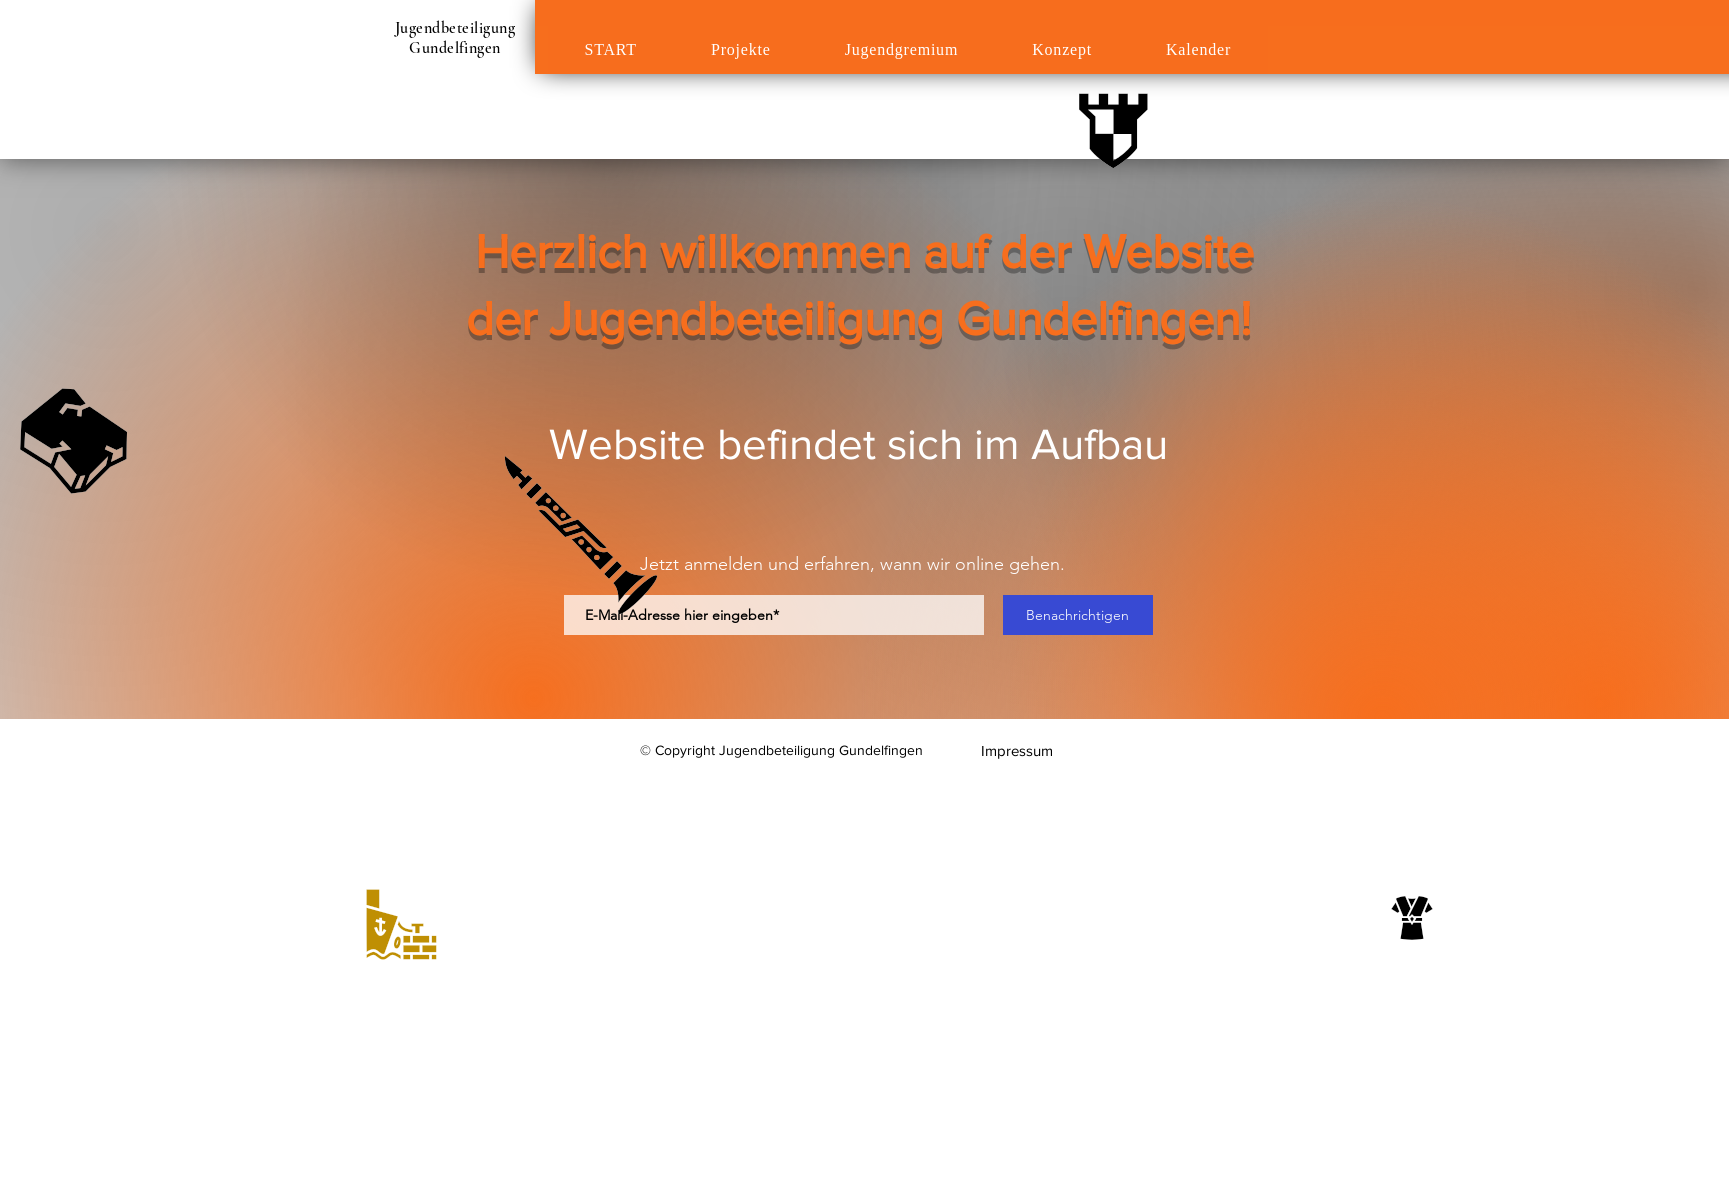 The image size is (1729, 1199). Describe the element at coordinates (1412, 918) in the screenshot. I see `select ninja armor equipment` at that location.